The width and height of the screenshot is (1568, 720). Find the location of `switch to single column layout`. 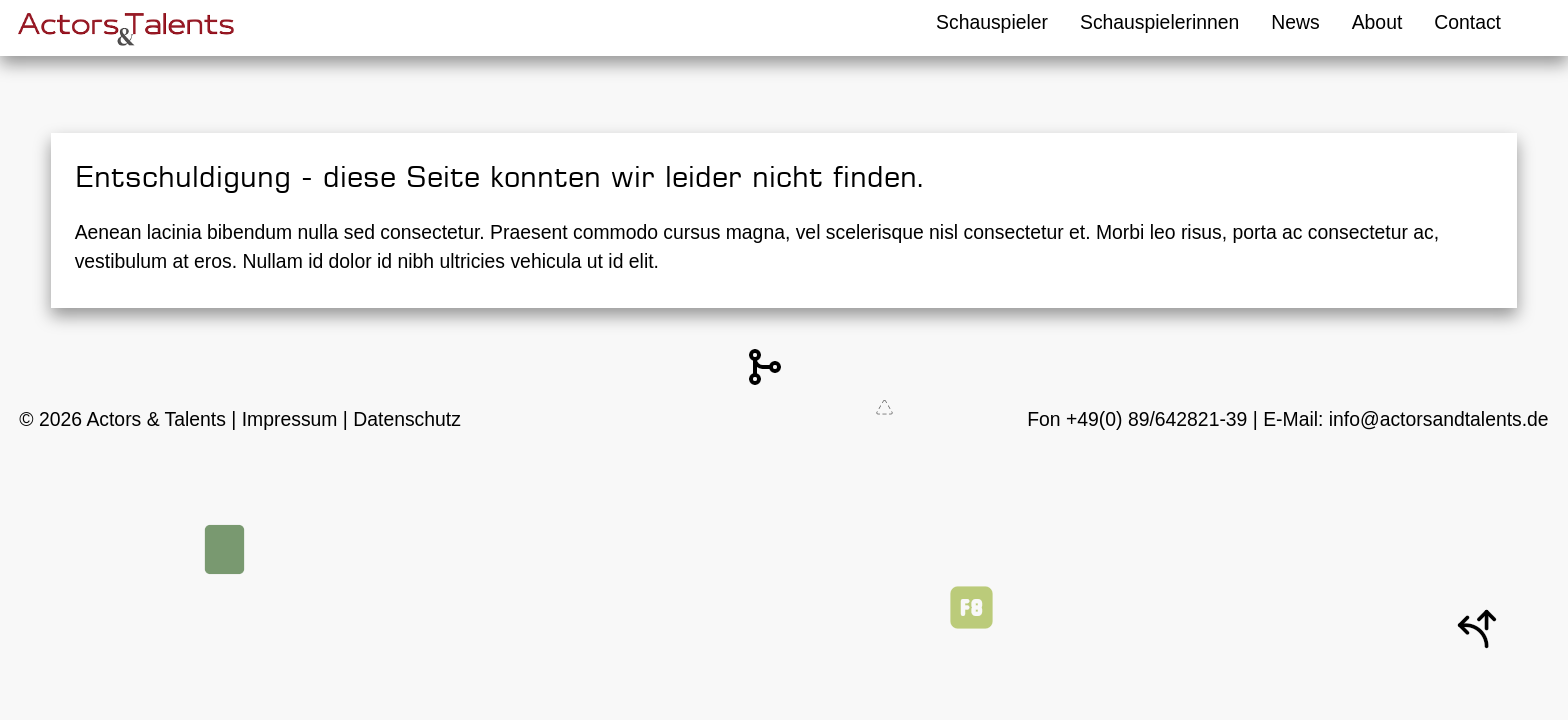

switch to single column layout is located at coordinates (224, 549).